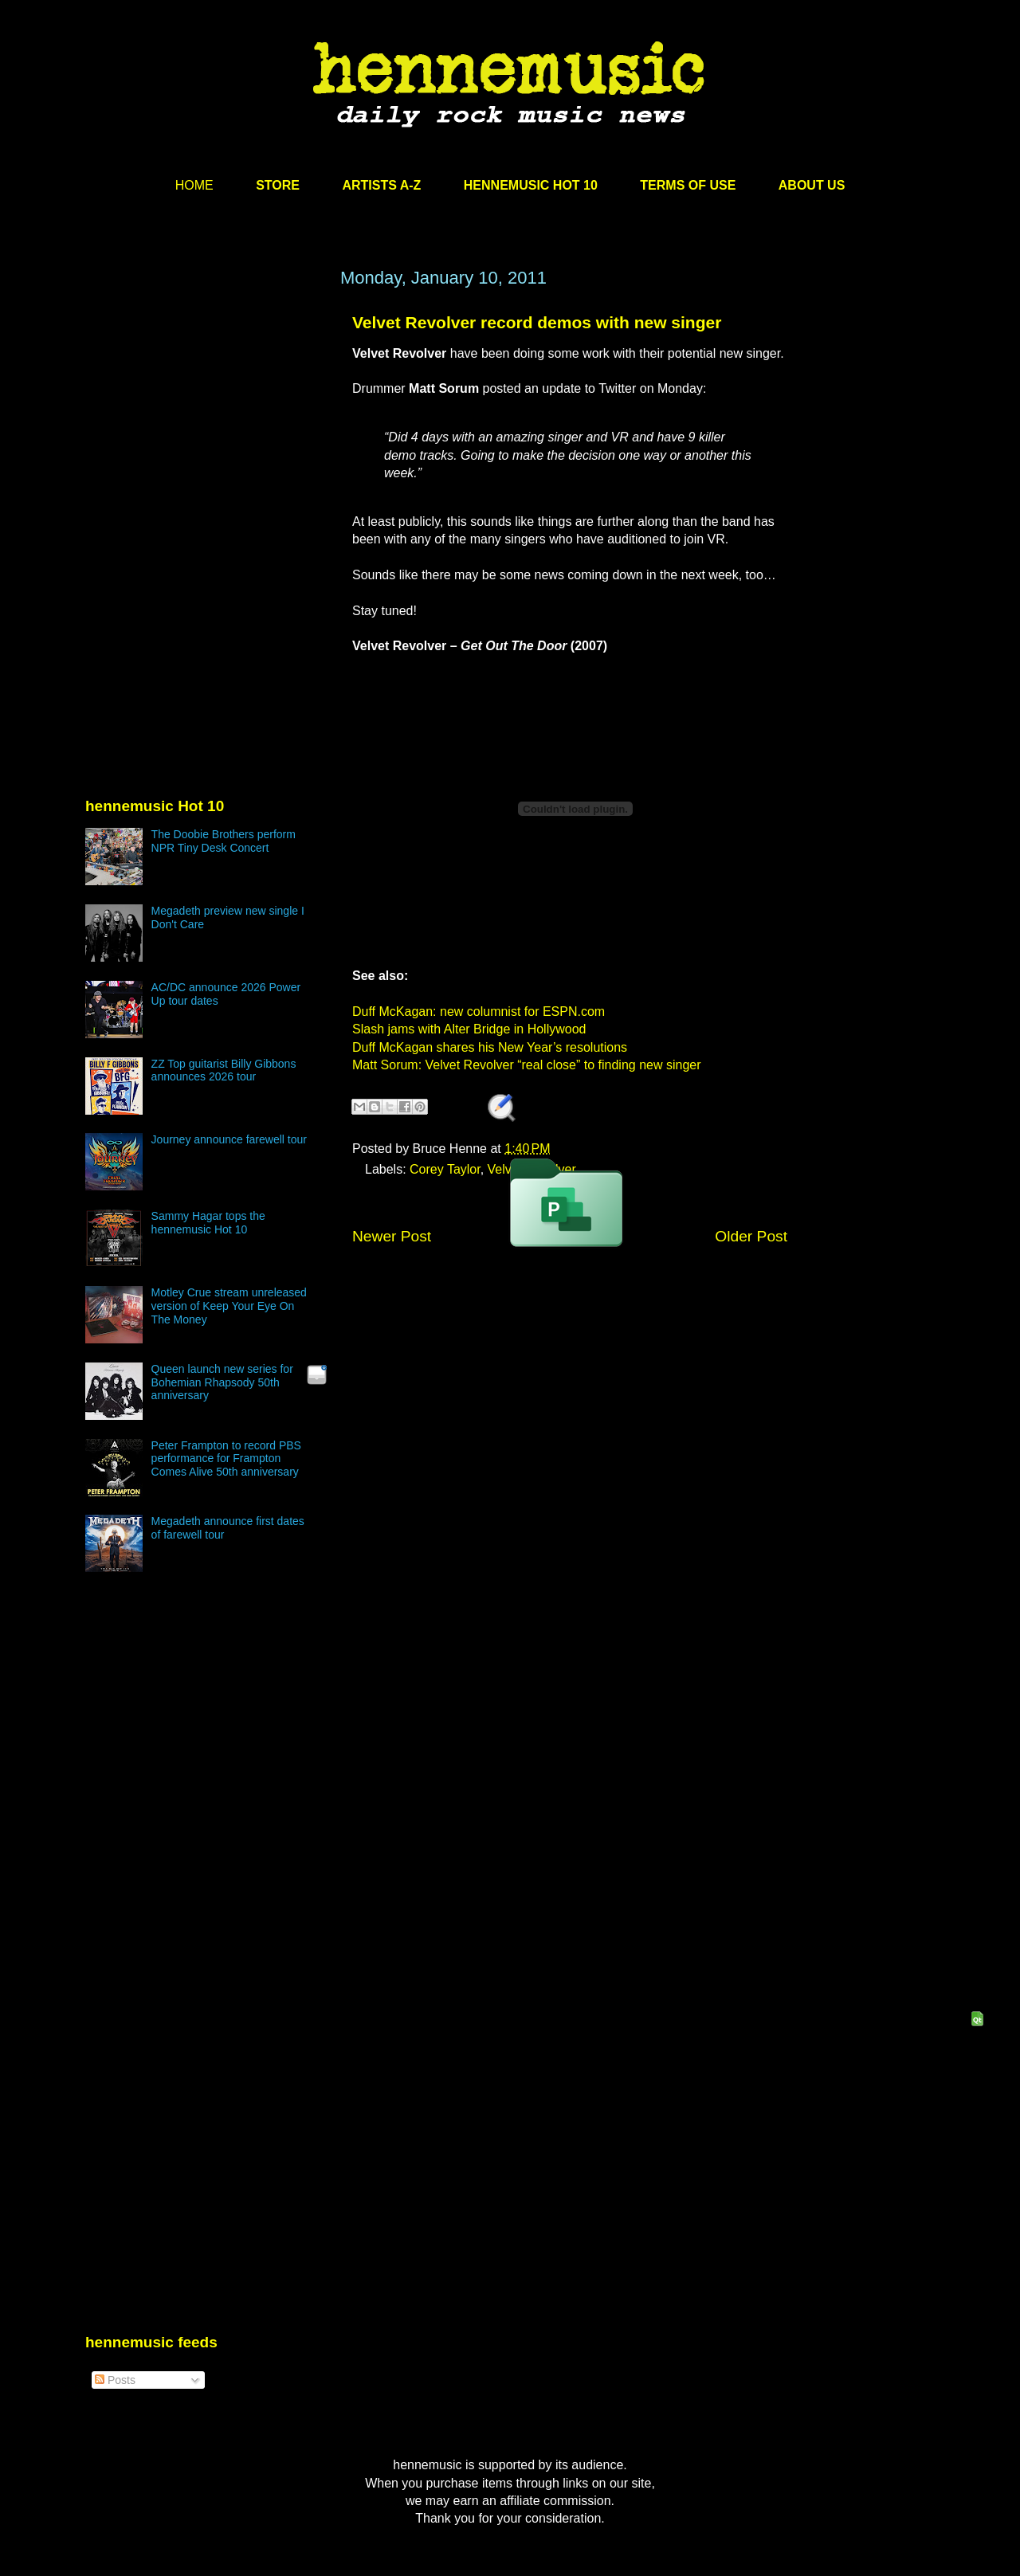 The width and height of the screenshot is (1020, 2576). What do you see at coordinates (566, 1206) in the screenshot?
I see `open microsoft project files folder` at bounding box center [566, 1206].